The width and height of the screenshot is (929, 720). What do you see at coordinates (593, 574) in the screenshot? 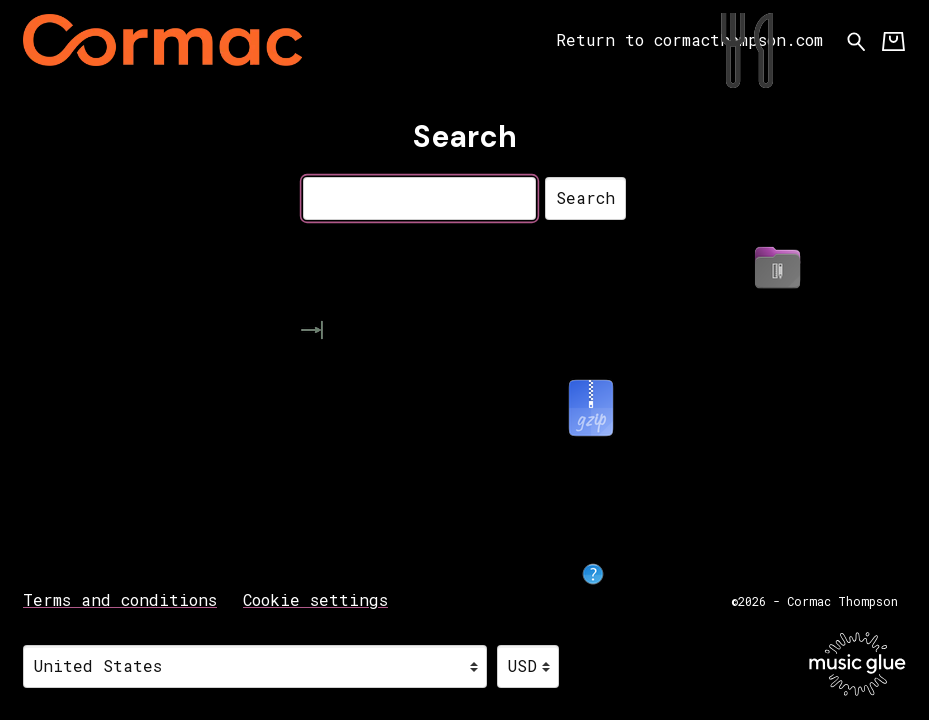
I see `access help documentation` at bounding box center [593, 574].